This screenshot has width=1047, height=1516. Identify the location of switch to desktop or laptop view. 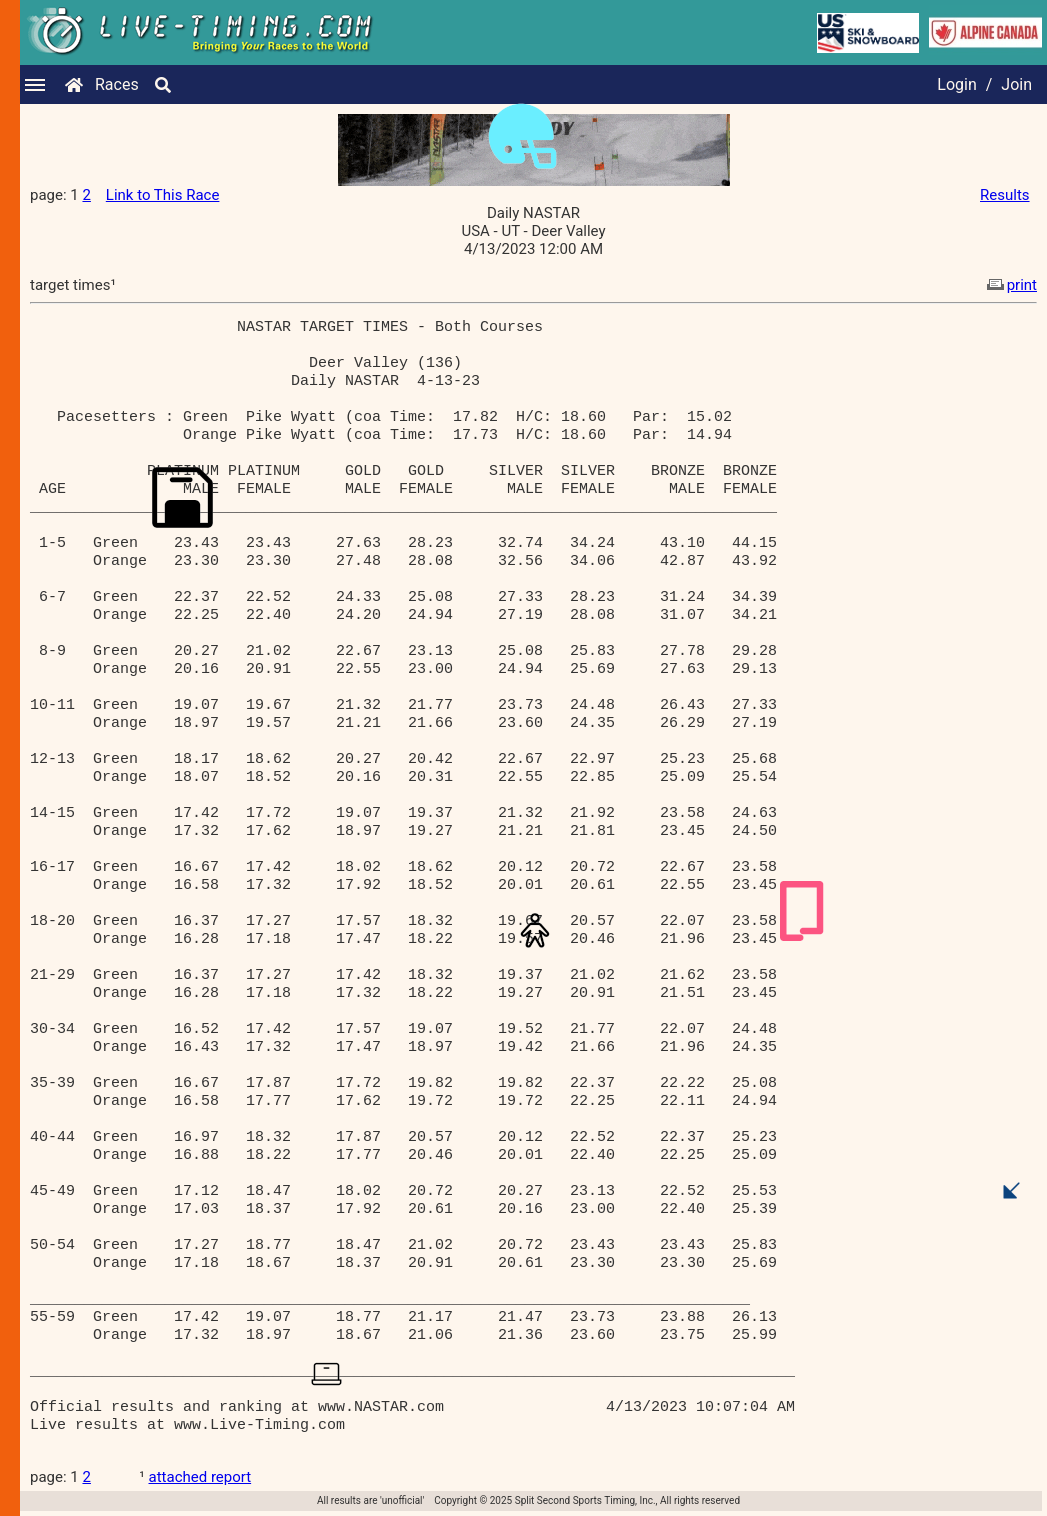
(326, 1373).